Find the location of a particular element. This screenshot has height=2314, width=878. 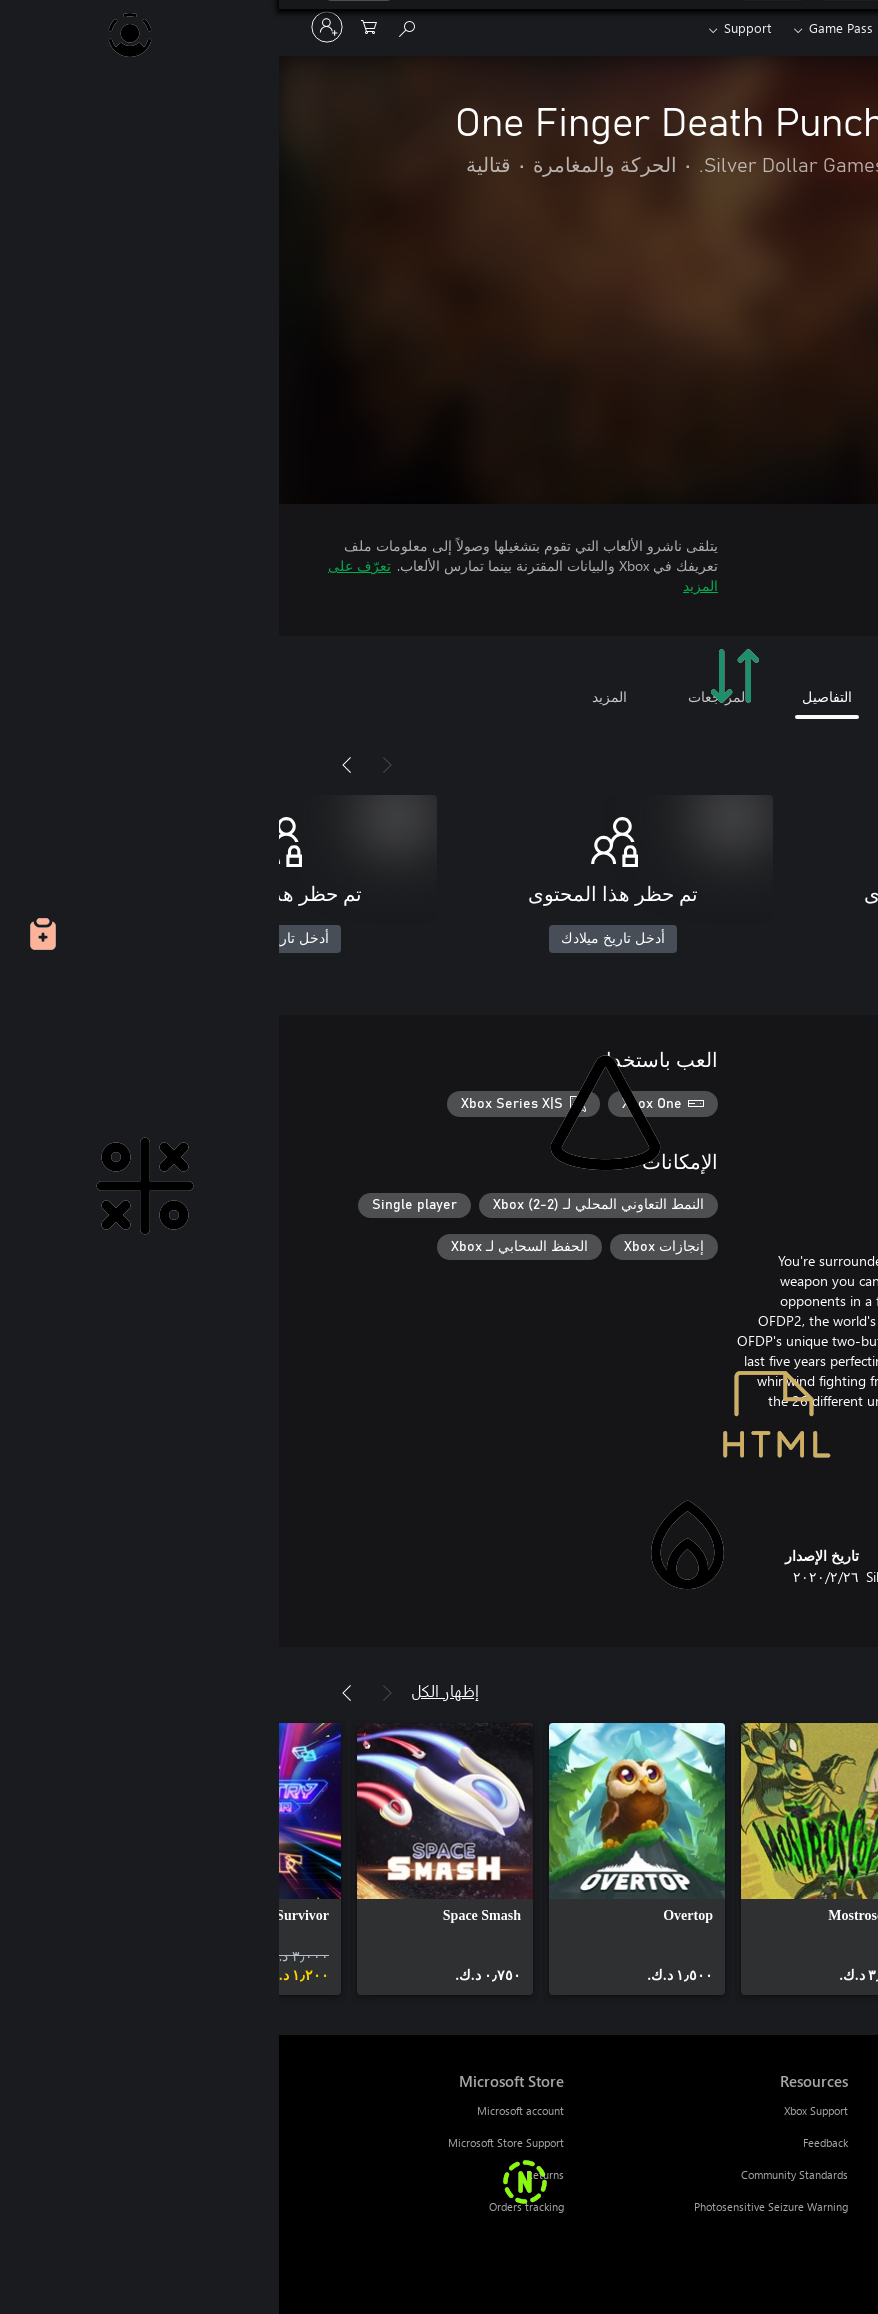

incomplete or pending user profile is located at coordinates (130, 35).